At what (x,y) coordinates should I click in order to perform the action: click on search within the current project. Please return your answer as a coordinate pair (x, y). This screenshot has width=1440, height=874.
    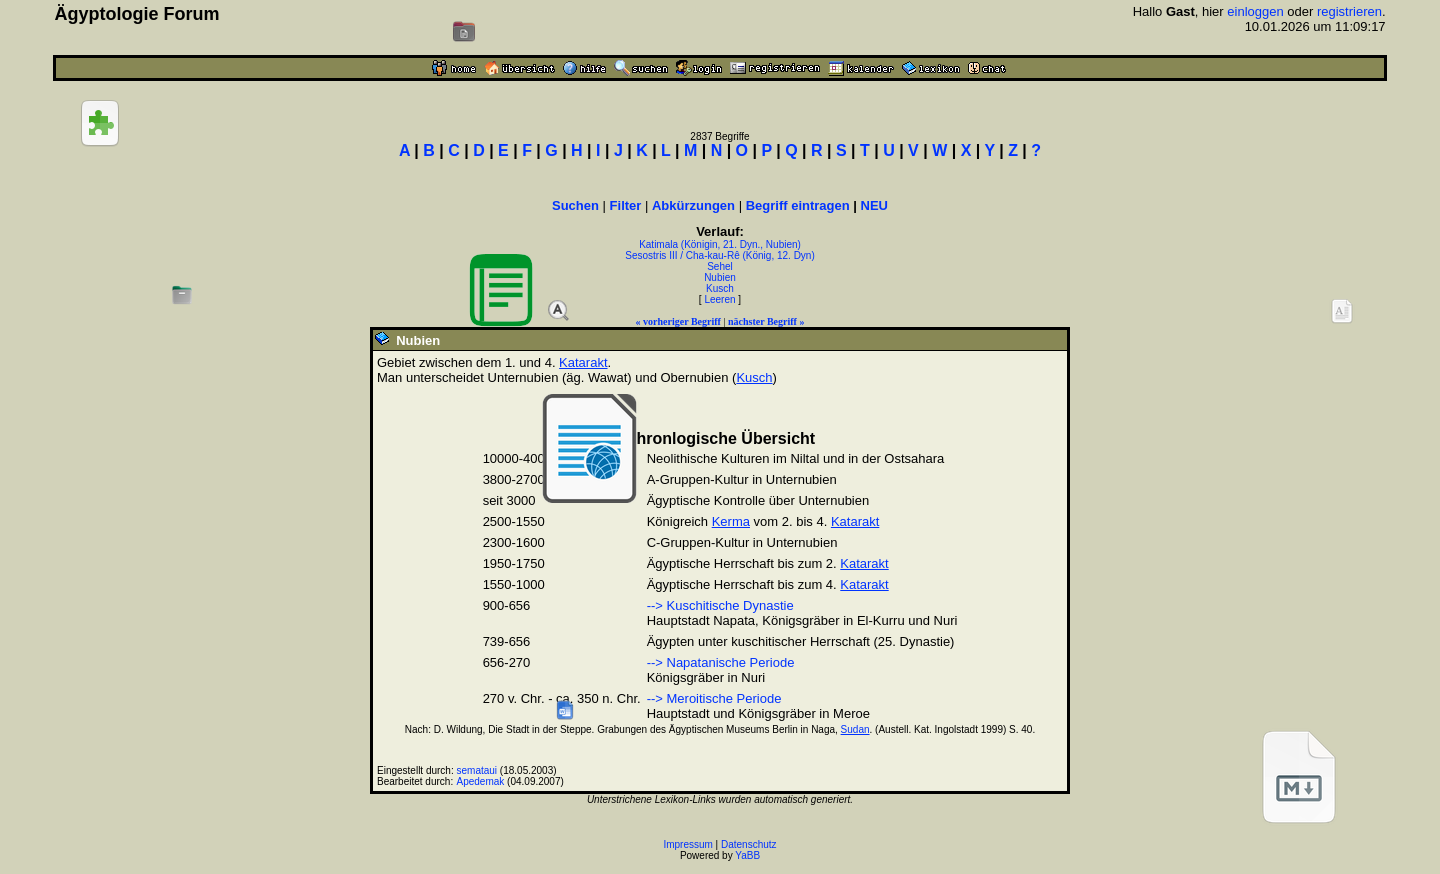
    Looking at the image, I should click on (558, 310).